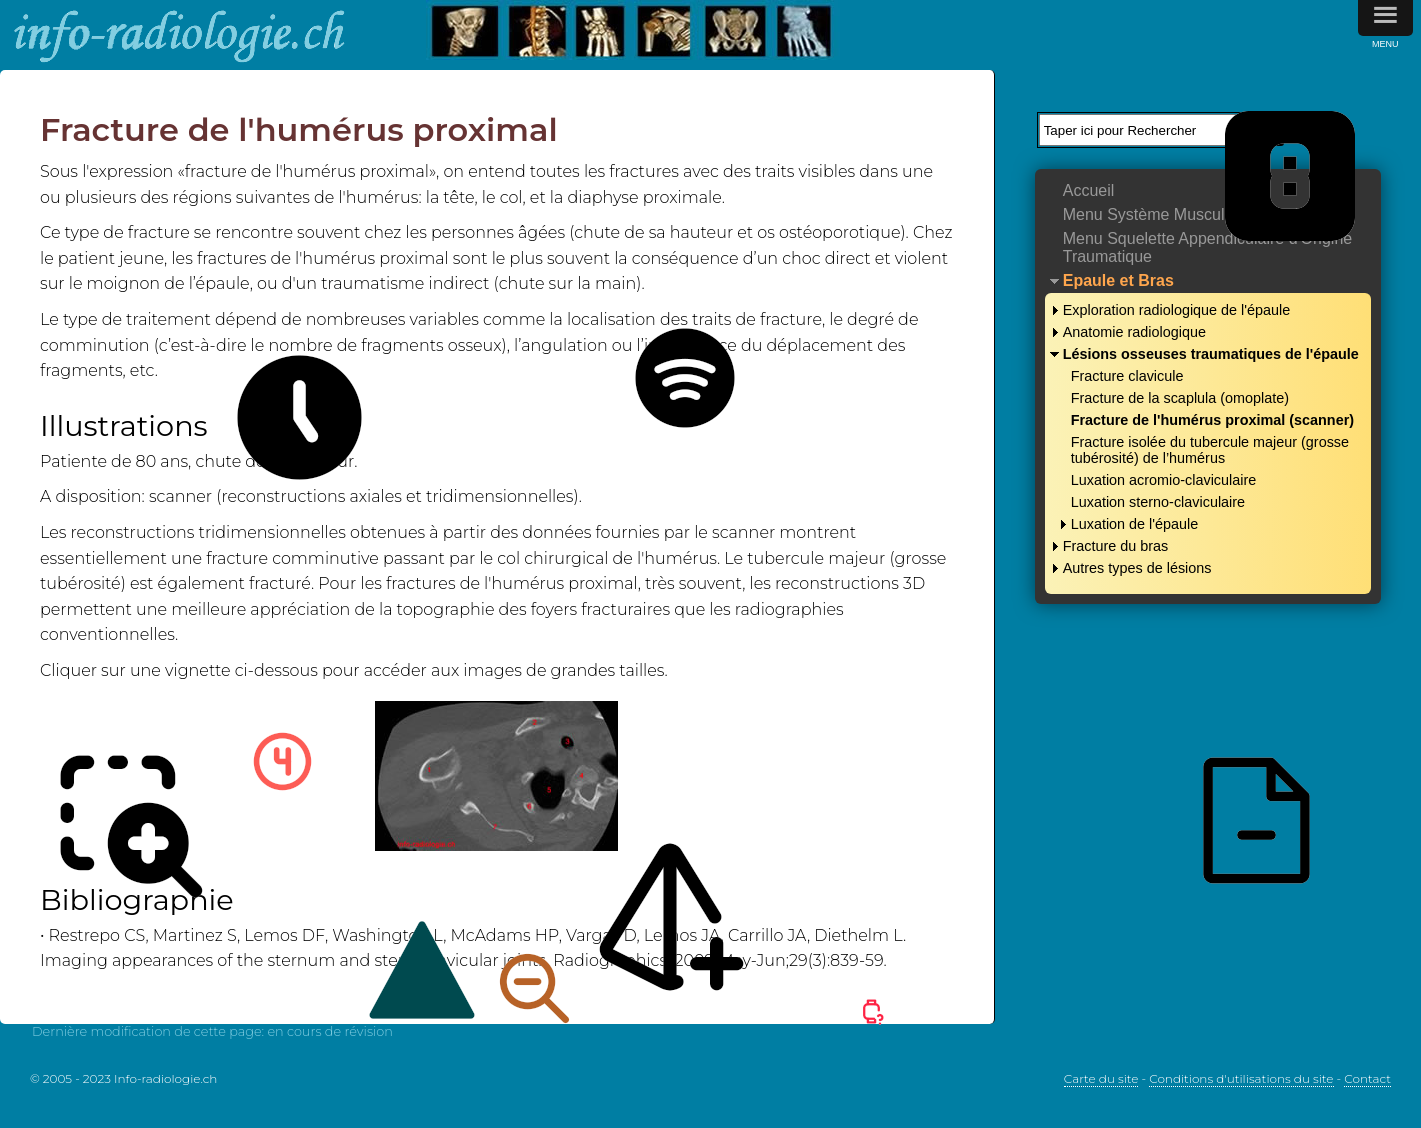 Image resolution: width=1421 pixels, height=1128 pixels. Describe the element at coordinates (128, 823) in the screenshot. I see `zoom in on a selected area` at that location.